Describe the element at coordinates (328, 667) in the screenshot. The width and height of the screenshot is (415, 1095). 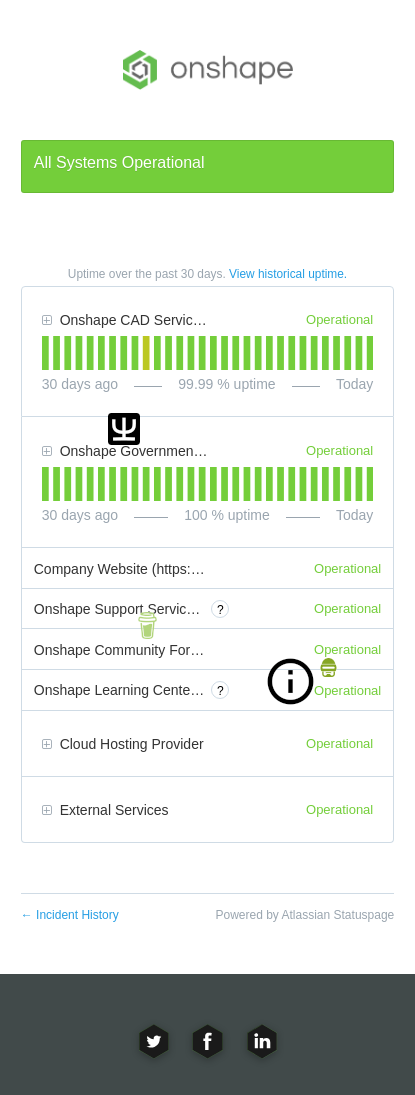
I see `rubocop ruby code linter logo` at that location.